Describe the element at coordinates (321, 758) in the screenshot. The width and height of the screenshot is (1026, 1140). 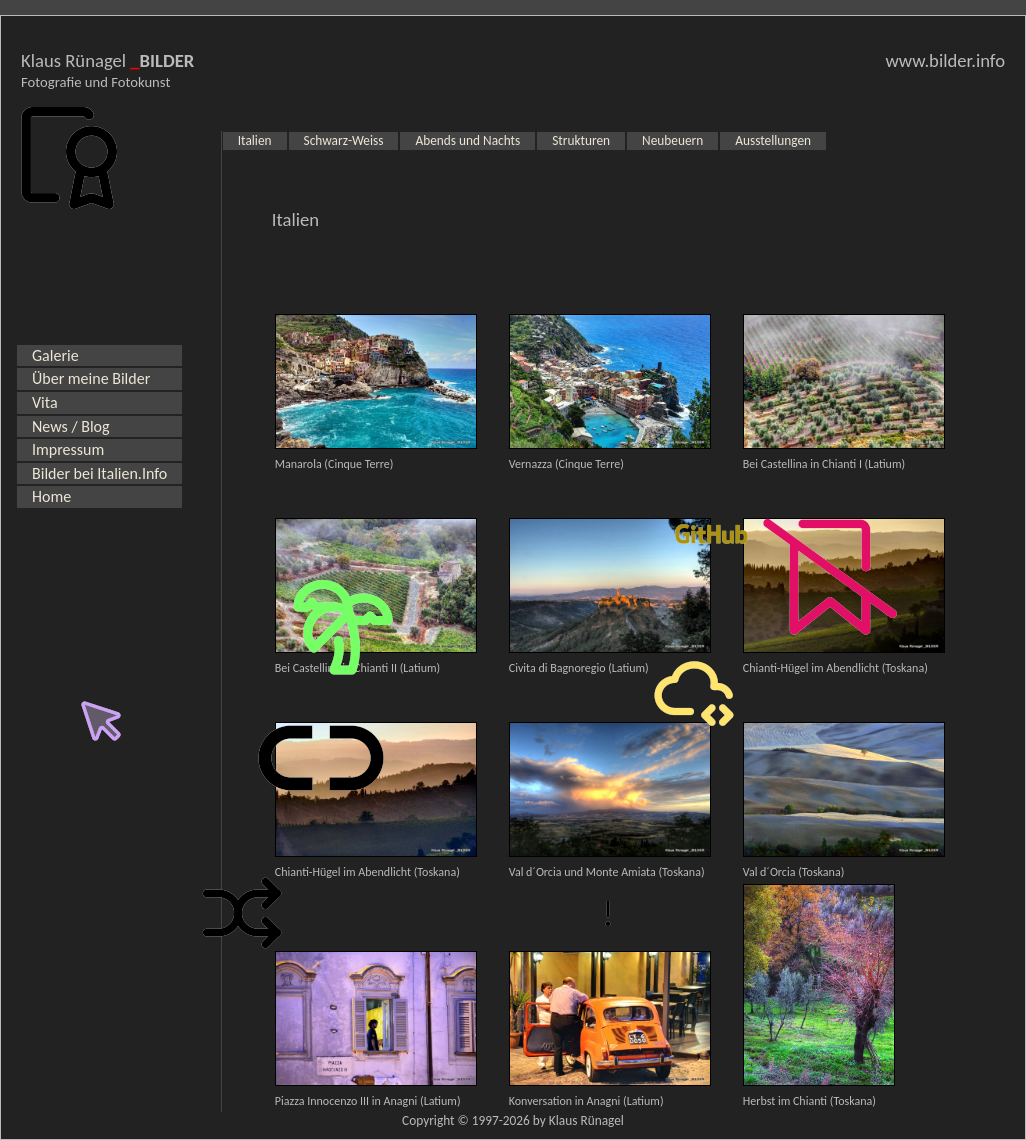
I see `disconnect or remove a linked account` at that location.